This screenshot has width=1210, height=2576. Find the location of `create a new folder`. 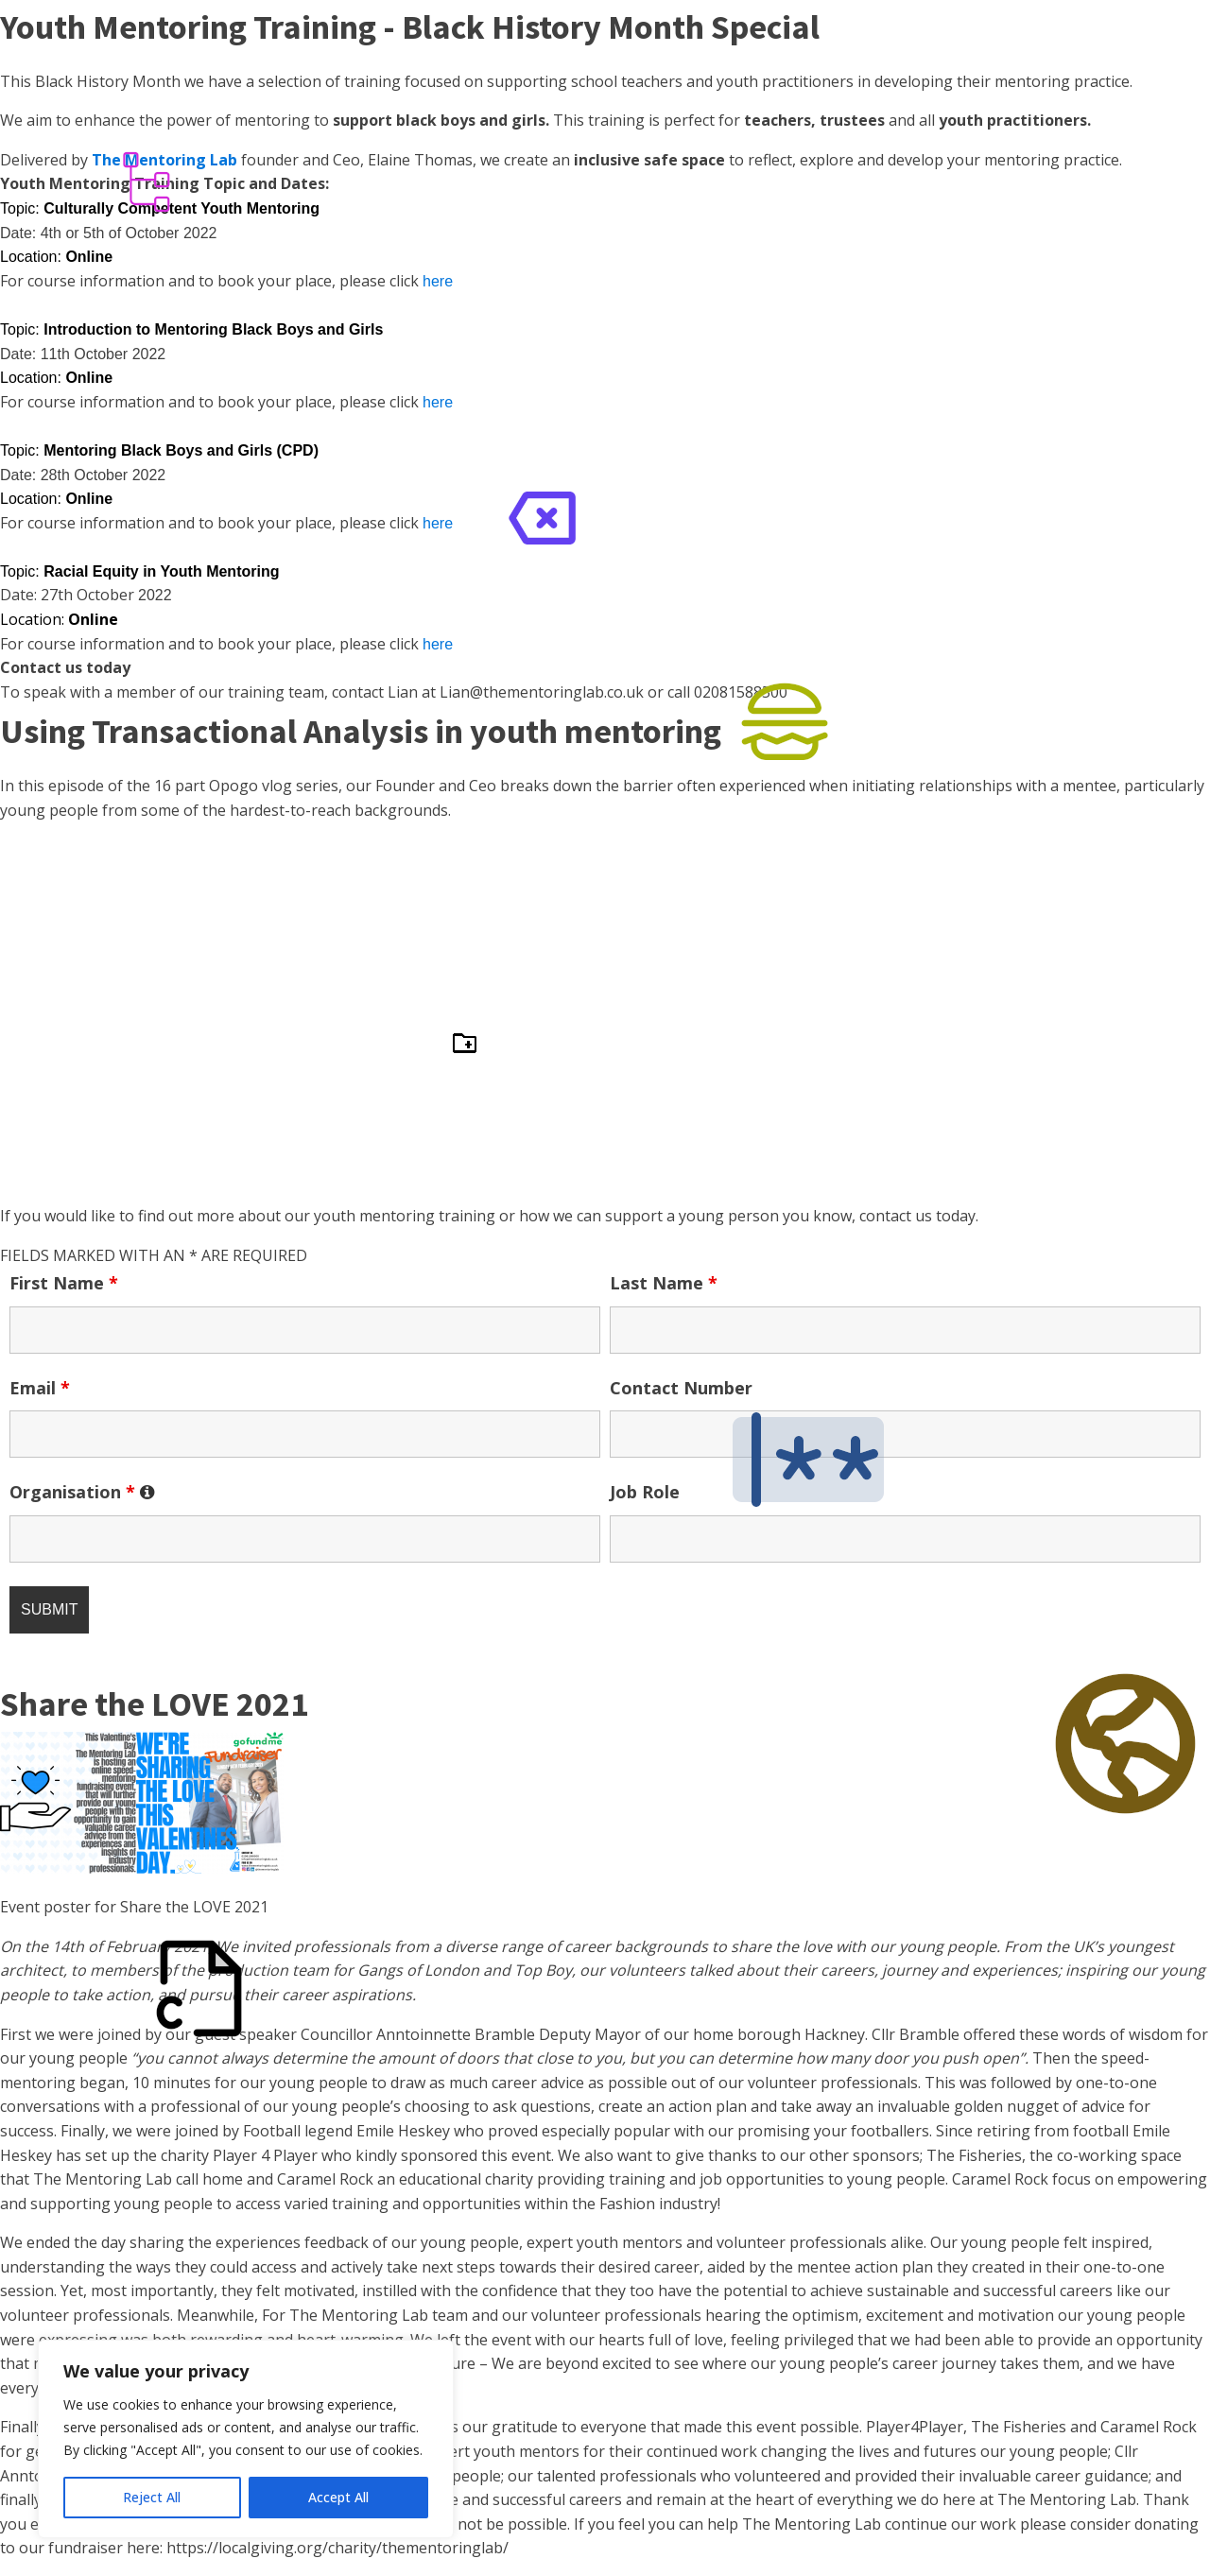

create a new folder is located at coordinates (464, 1043).